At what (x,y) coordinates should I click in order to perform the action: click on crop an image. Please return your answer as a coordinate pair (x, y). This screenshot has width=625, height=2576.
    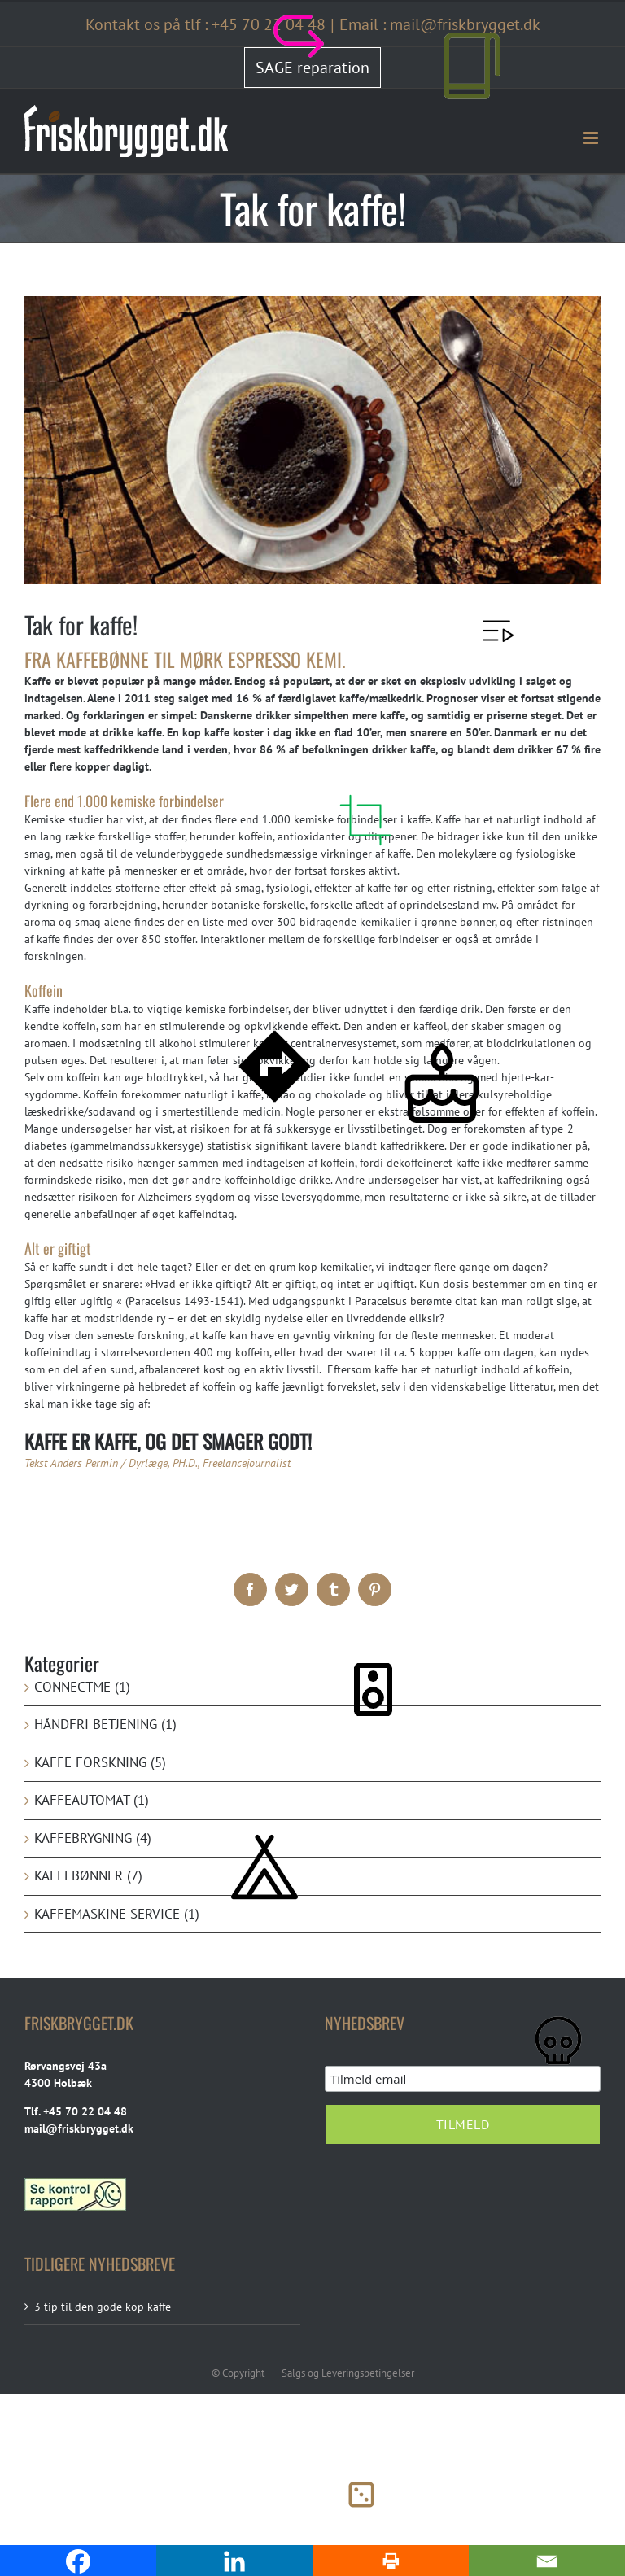
    Looking at the image, I should click on (365, 820).